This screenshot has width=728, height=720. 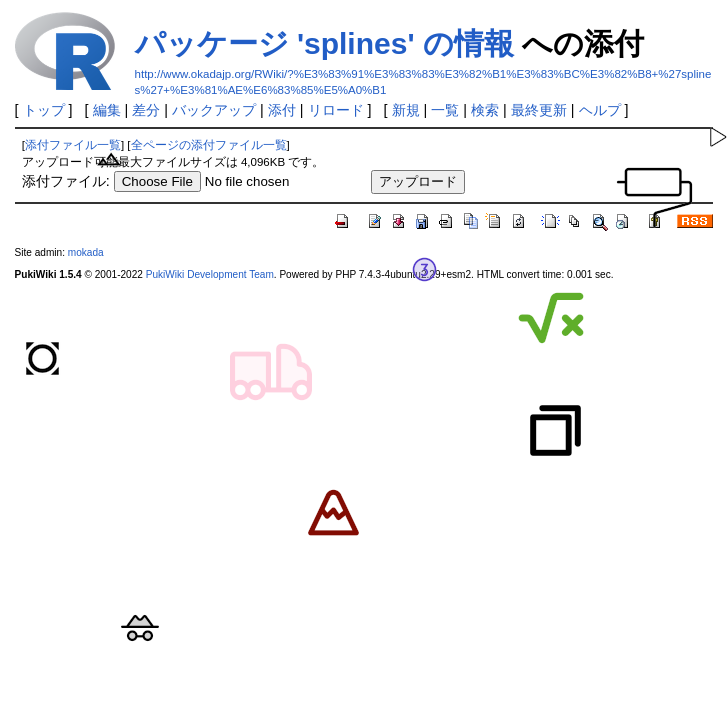 I want to click on access mathematical functions or calculator, so click(x=551, y=318).